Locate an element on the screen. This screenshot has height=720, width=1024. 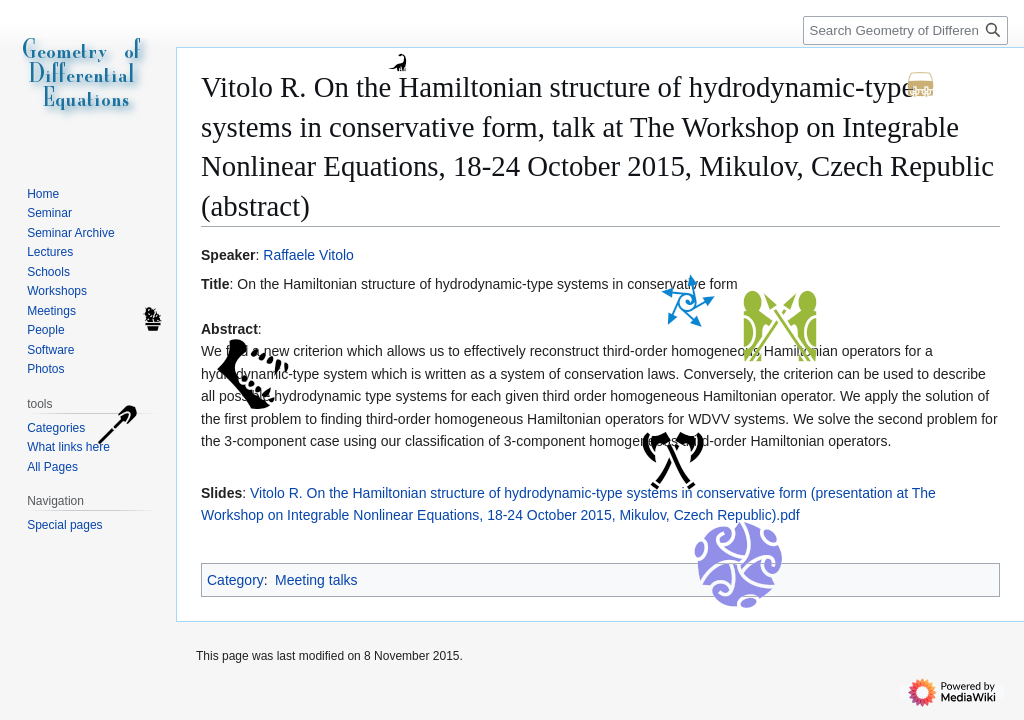
guards or sentries protecting an area is located at coordinates (780, 325).